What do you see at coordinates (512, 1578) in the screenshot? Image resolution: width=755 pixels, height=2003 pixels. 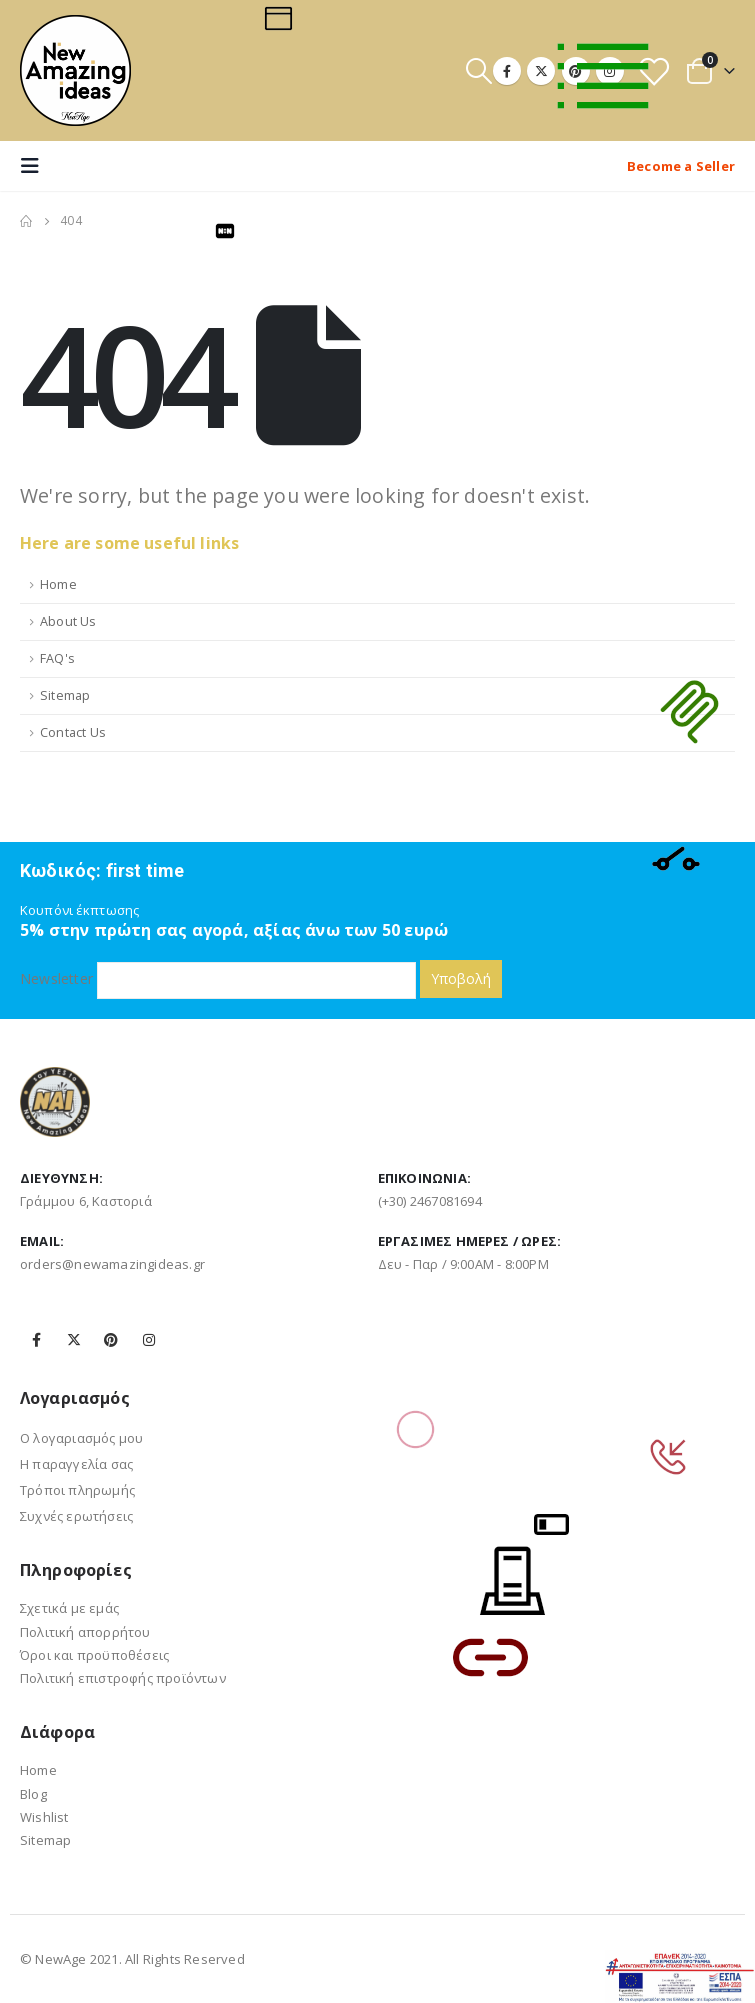 I see `view server environment settings` at bounding box center [512, 1578].